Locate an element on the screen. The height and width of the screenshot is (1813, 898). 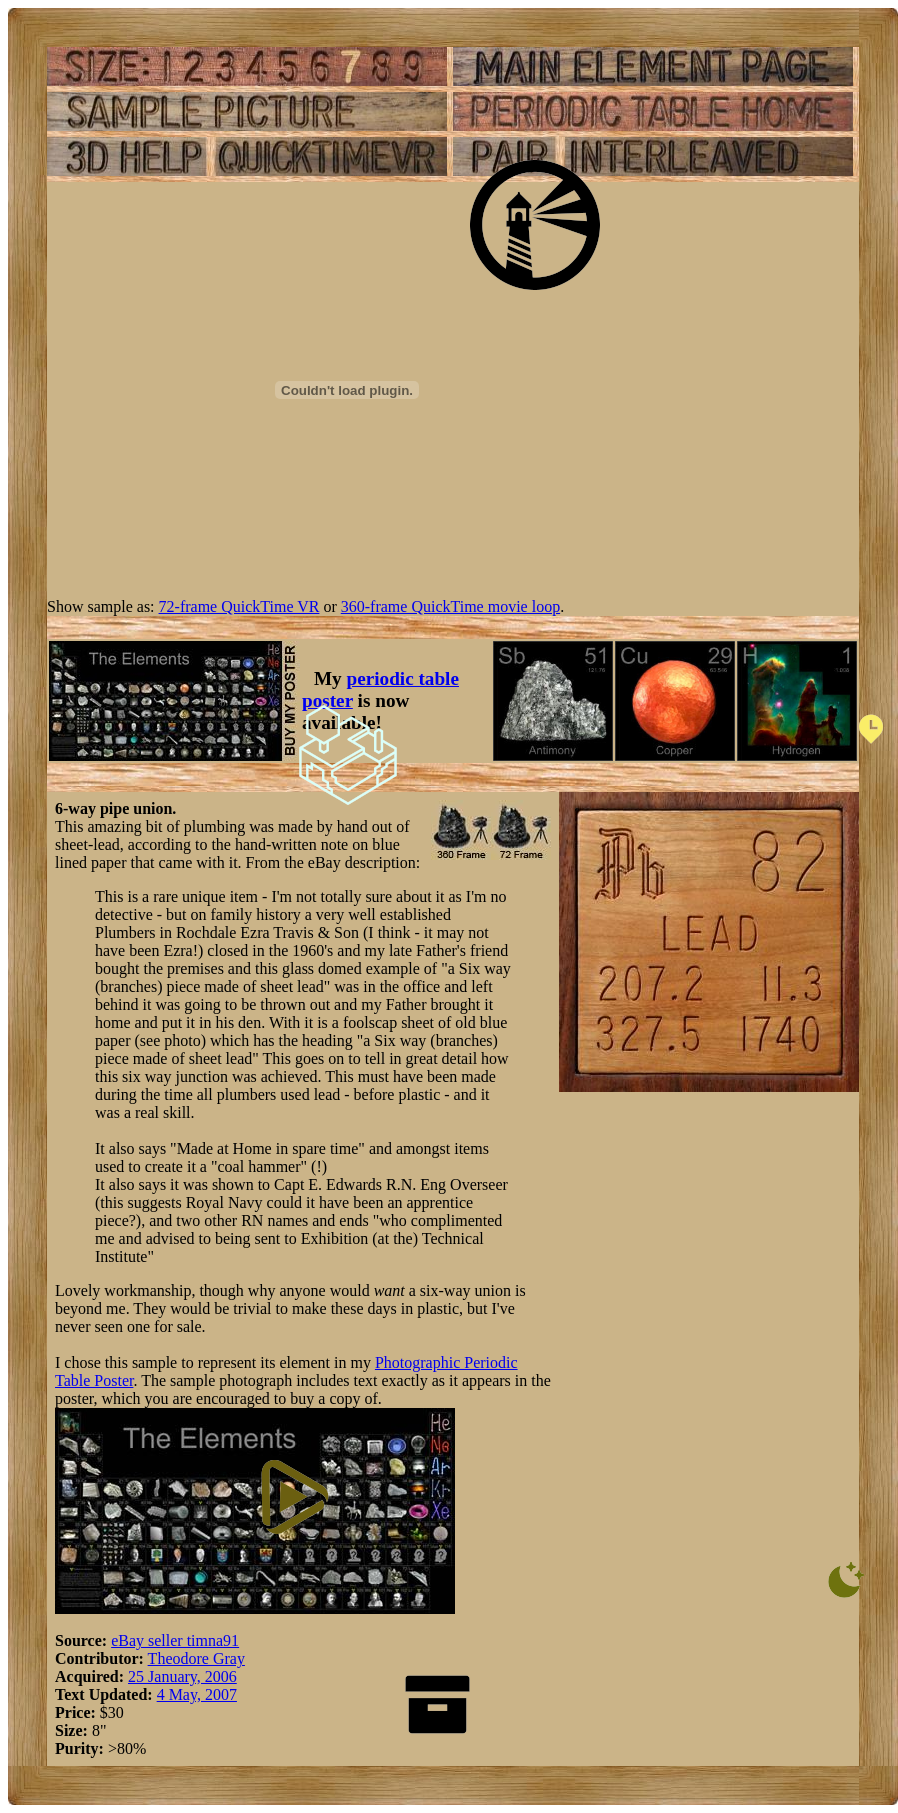
launch minetest game is located at coordinates (348, 755).